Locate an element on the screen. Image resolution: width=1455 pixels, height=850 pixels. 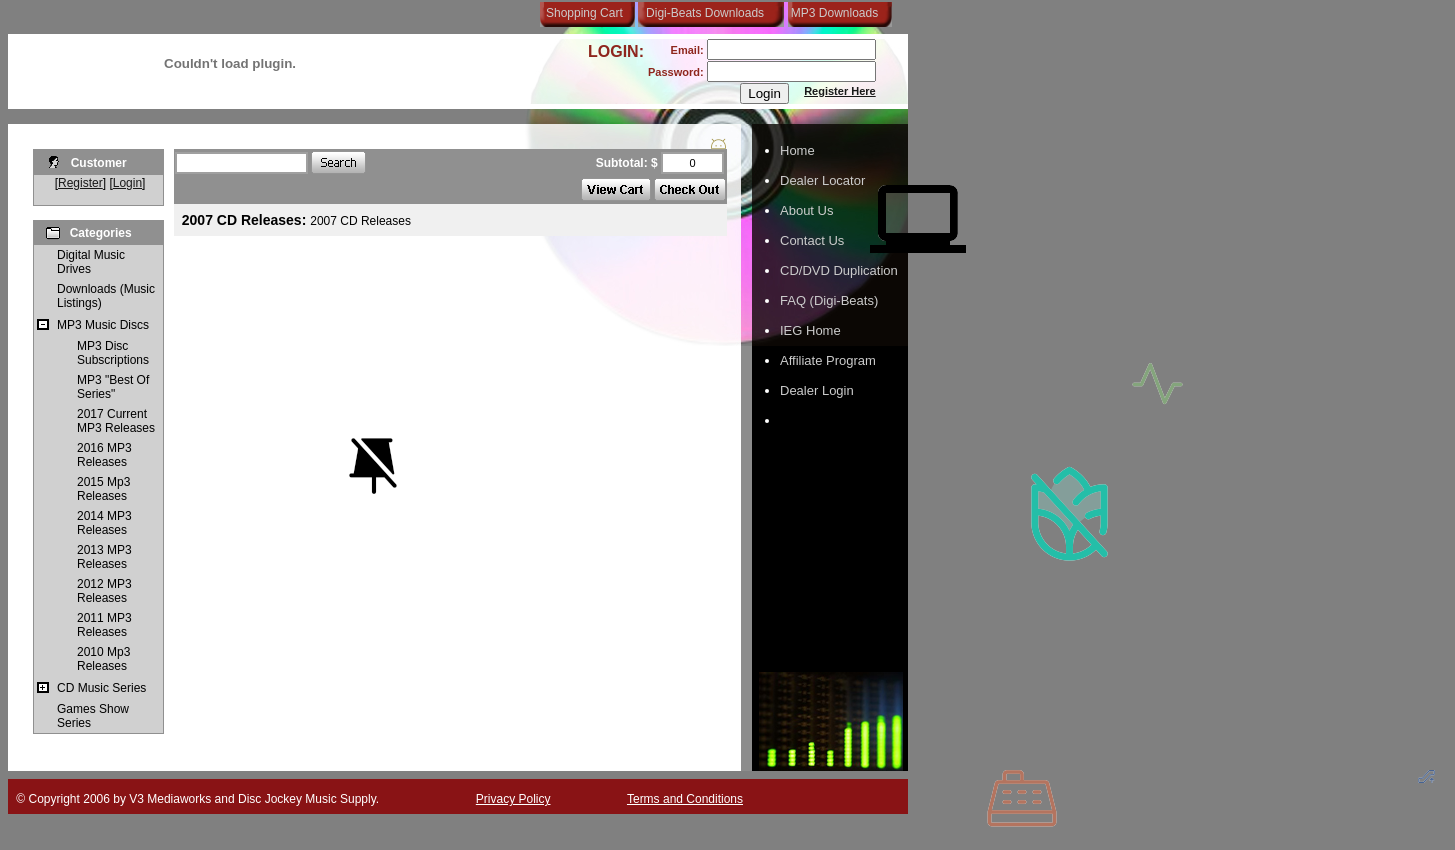
indicates gluten-free or grain-free option is located at coordinates (1069, 515).